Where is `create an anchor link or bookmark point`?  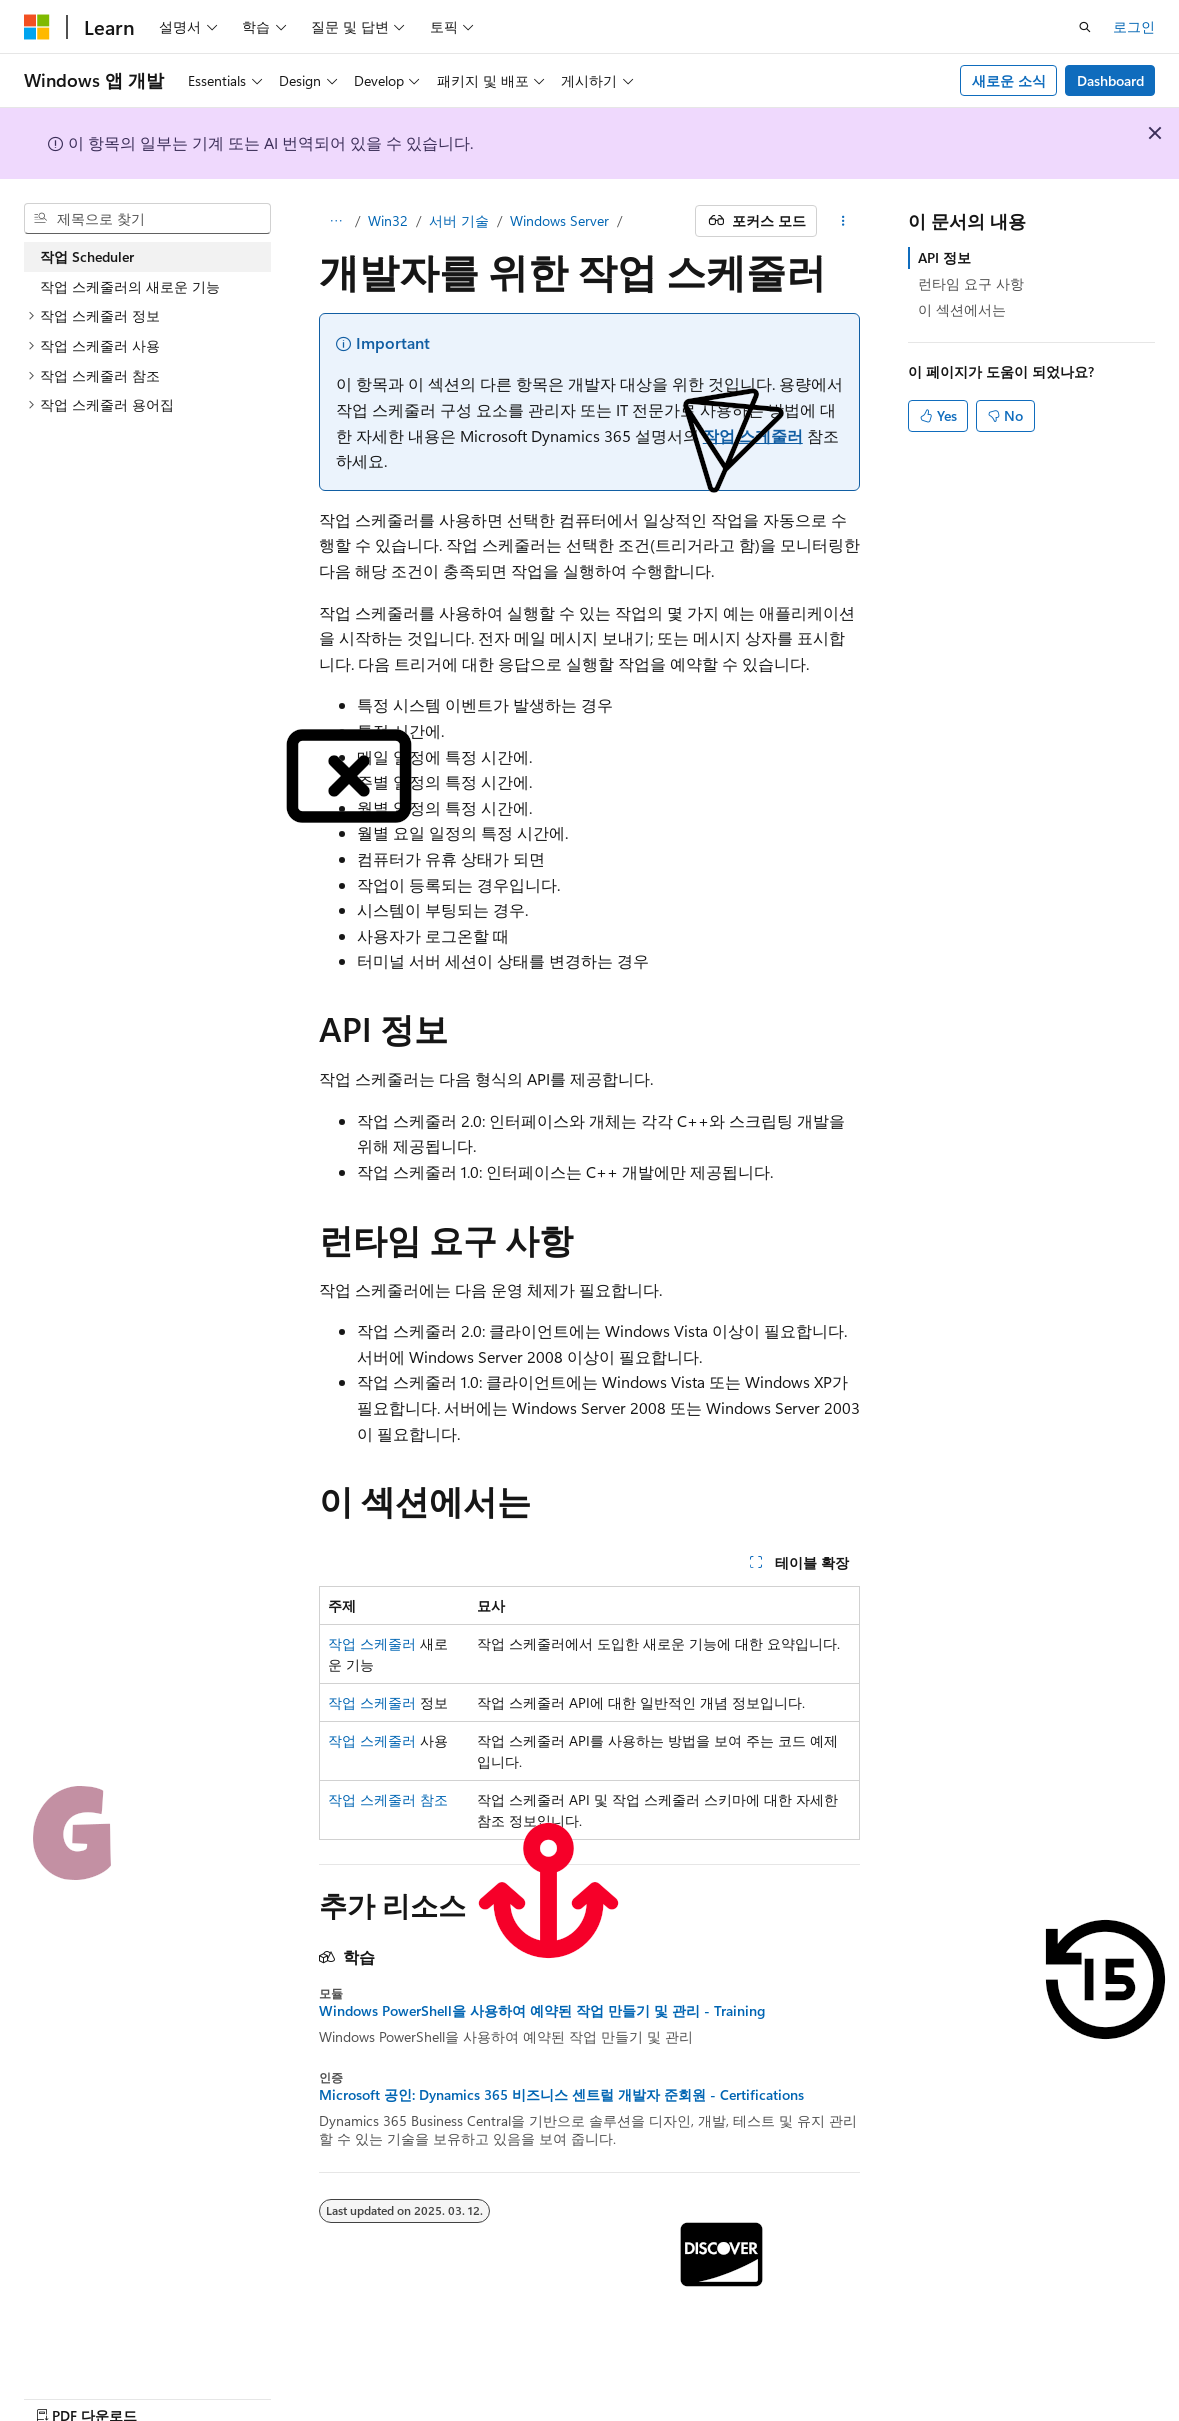
create an anchor link or bookmark point is located at coordinates (548, 1890).